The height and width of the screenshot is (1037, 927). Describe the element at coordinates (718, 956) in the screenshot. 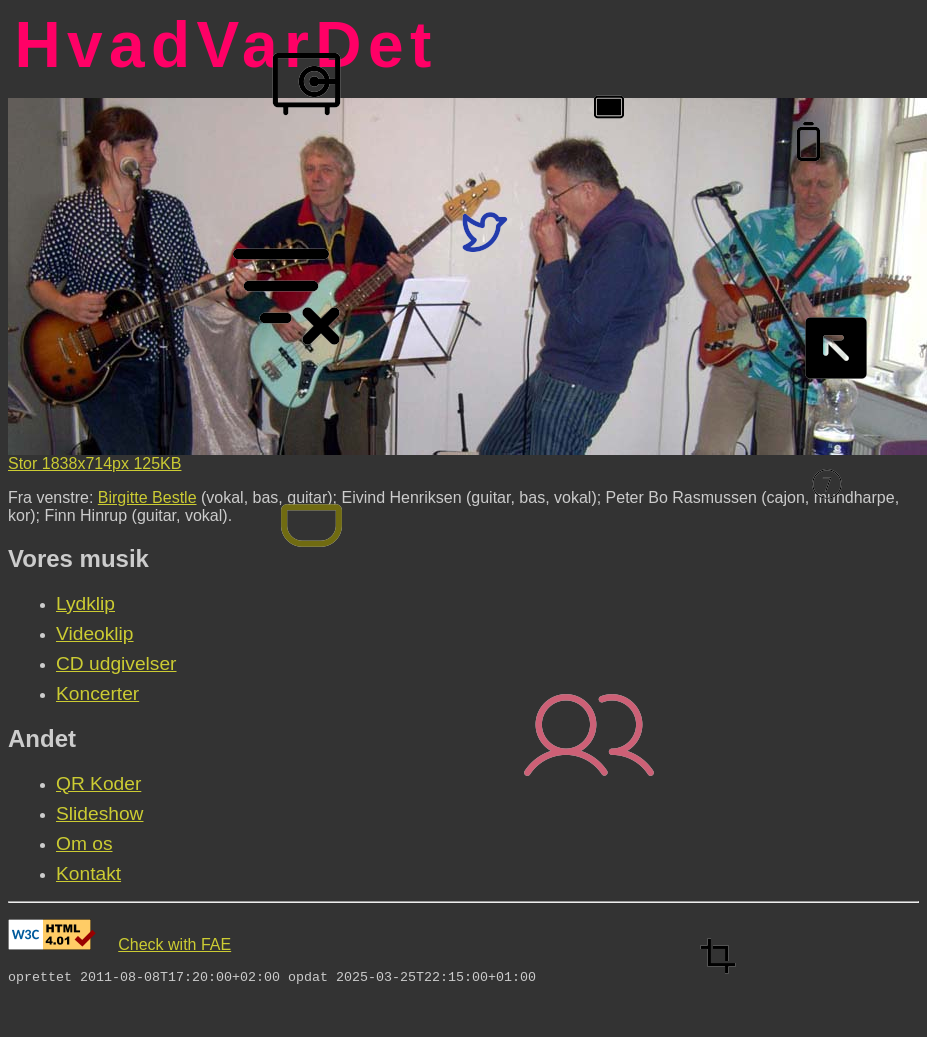

I see `crop an image` at that location.